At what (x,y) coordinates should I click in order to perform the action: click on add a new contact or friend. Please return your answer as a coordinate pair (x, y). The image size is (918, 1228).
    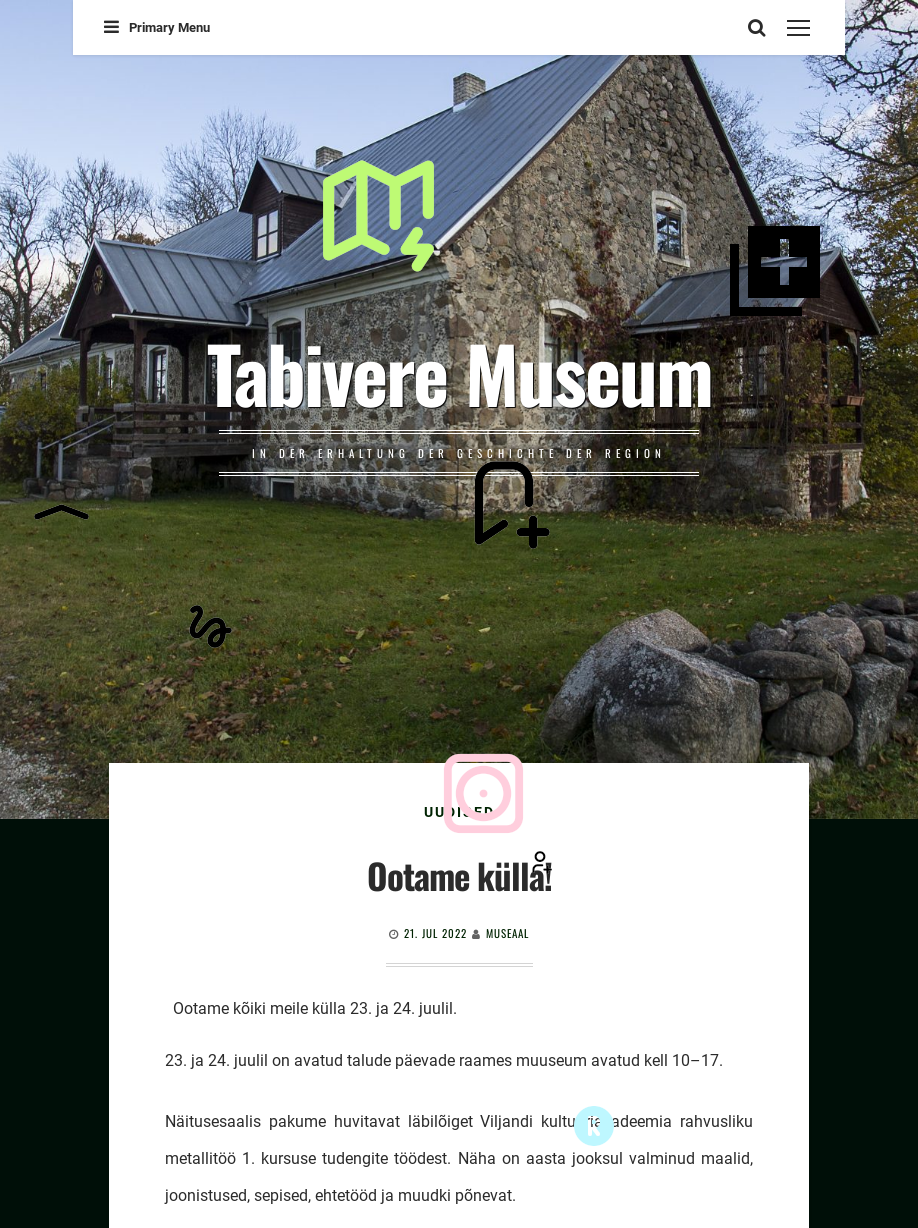
    Looking at the image, I should click on (540, 862).